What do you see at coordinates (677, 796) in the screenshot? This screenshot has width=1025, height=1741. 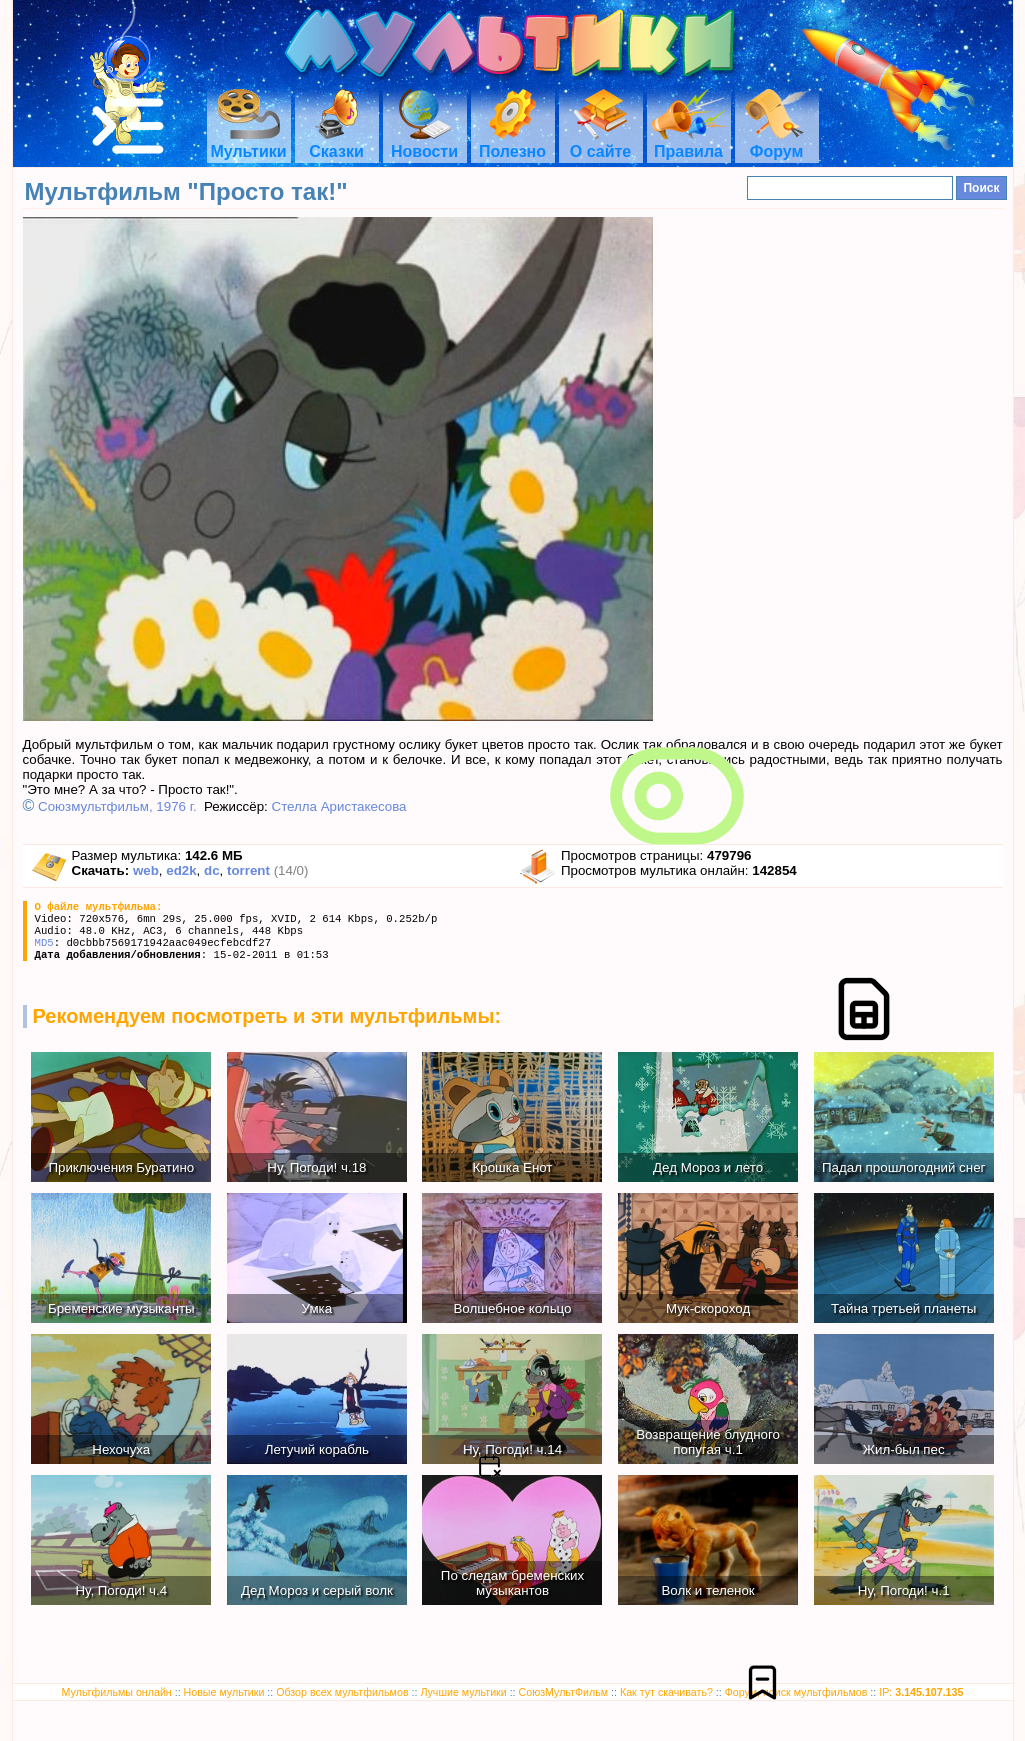 I see `toggle switch in off position` at bounding box center [677, 796].